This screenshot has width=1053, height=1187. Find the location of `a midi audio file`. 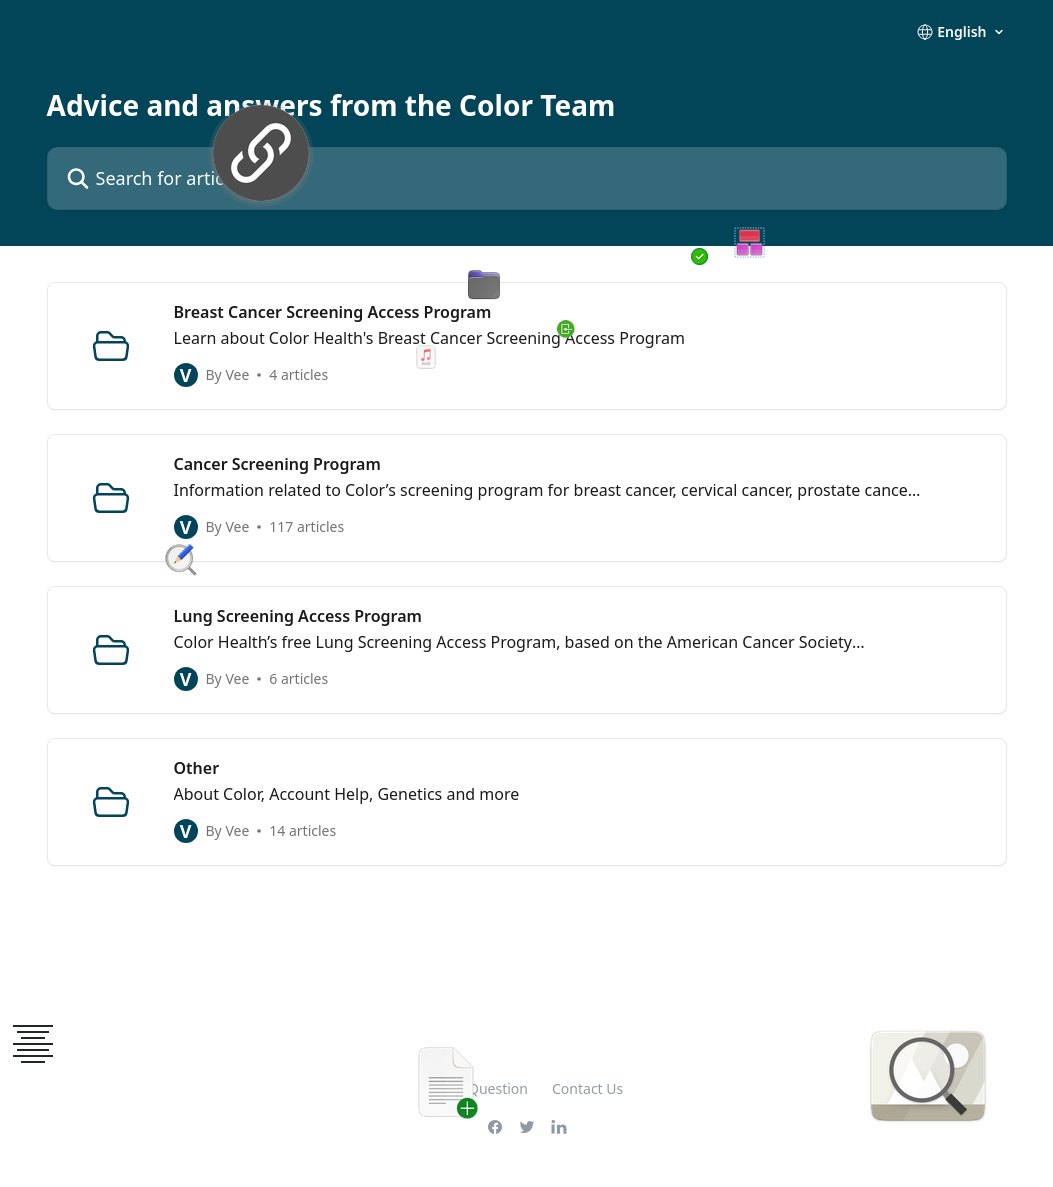

a midi audio file is located at coordinates (426, 357).